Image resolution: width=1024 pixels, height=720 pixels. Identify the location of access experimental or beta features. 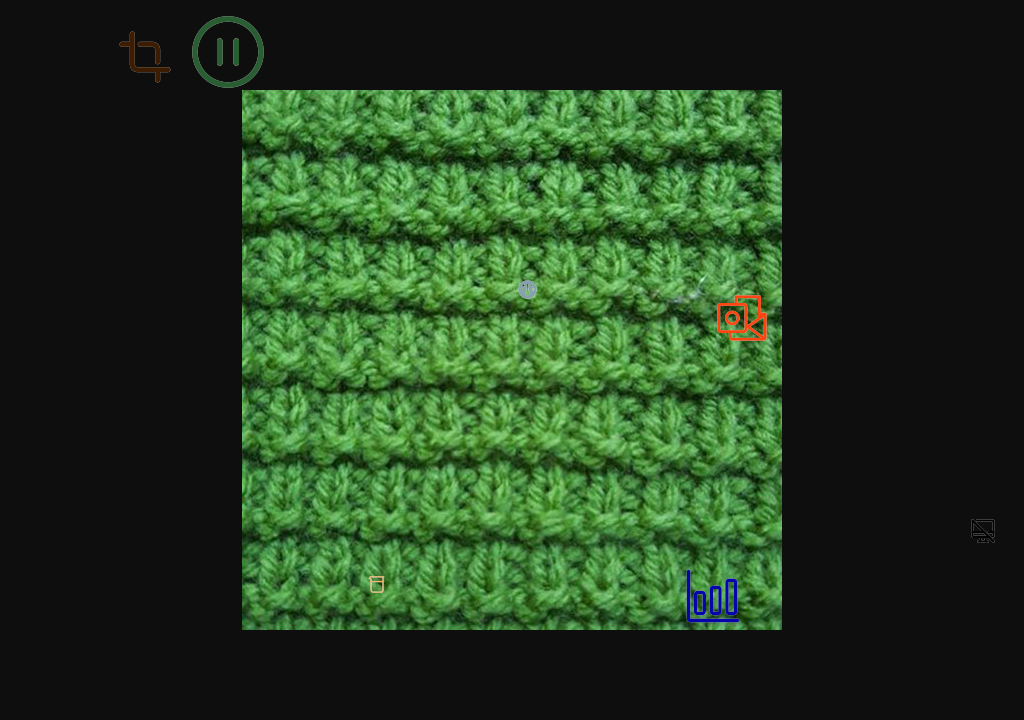
(376, 584).